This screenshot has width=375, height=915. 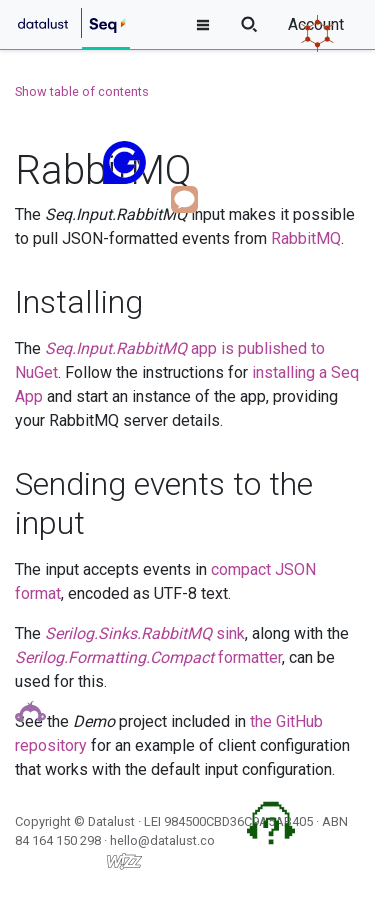 I want to click on open the 1001tracklists app or website, so click(x=271, y=823).